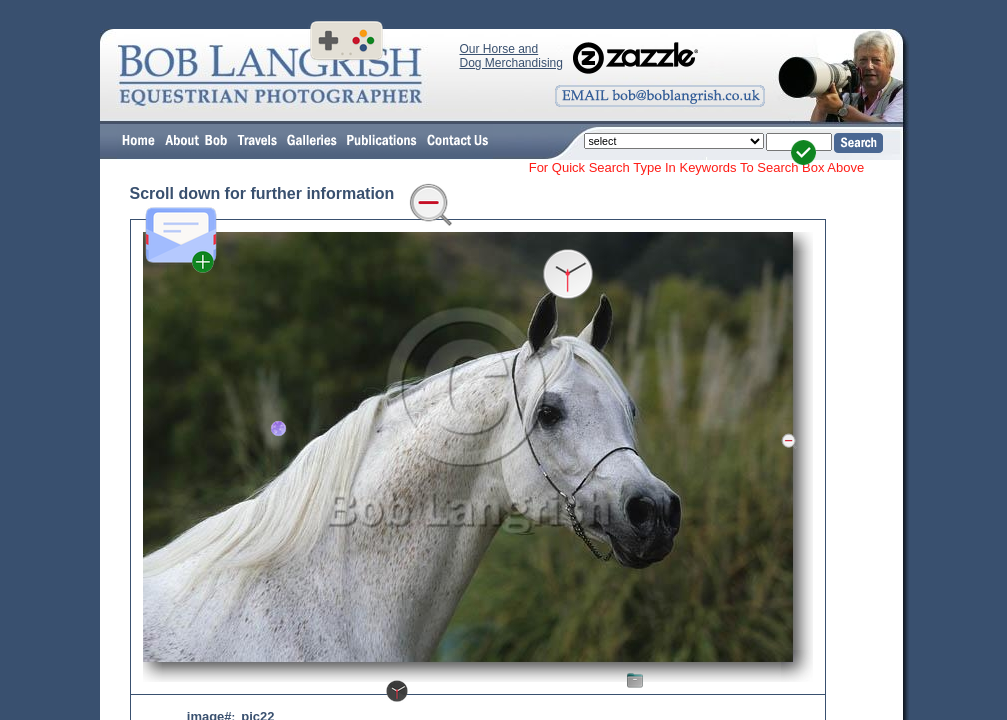 This screenshot has height=720, width=1007. I want to click on zoom out of the current view, so click(789, 441).